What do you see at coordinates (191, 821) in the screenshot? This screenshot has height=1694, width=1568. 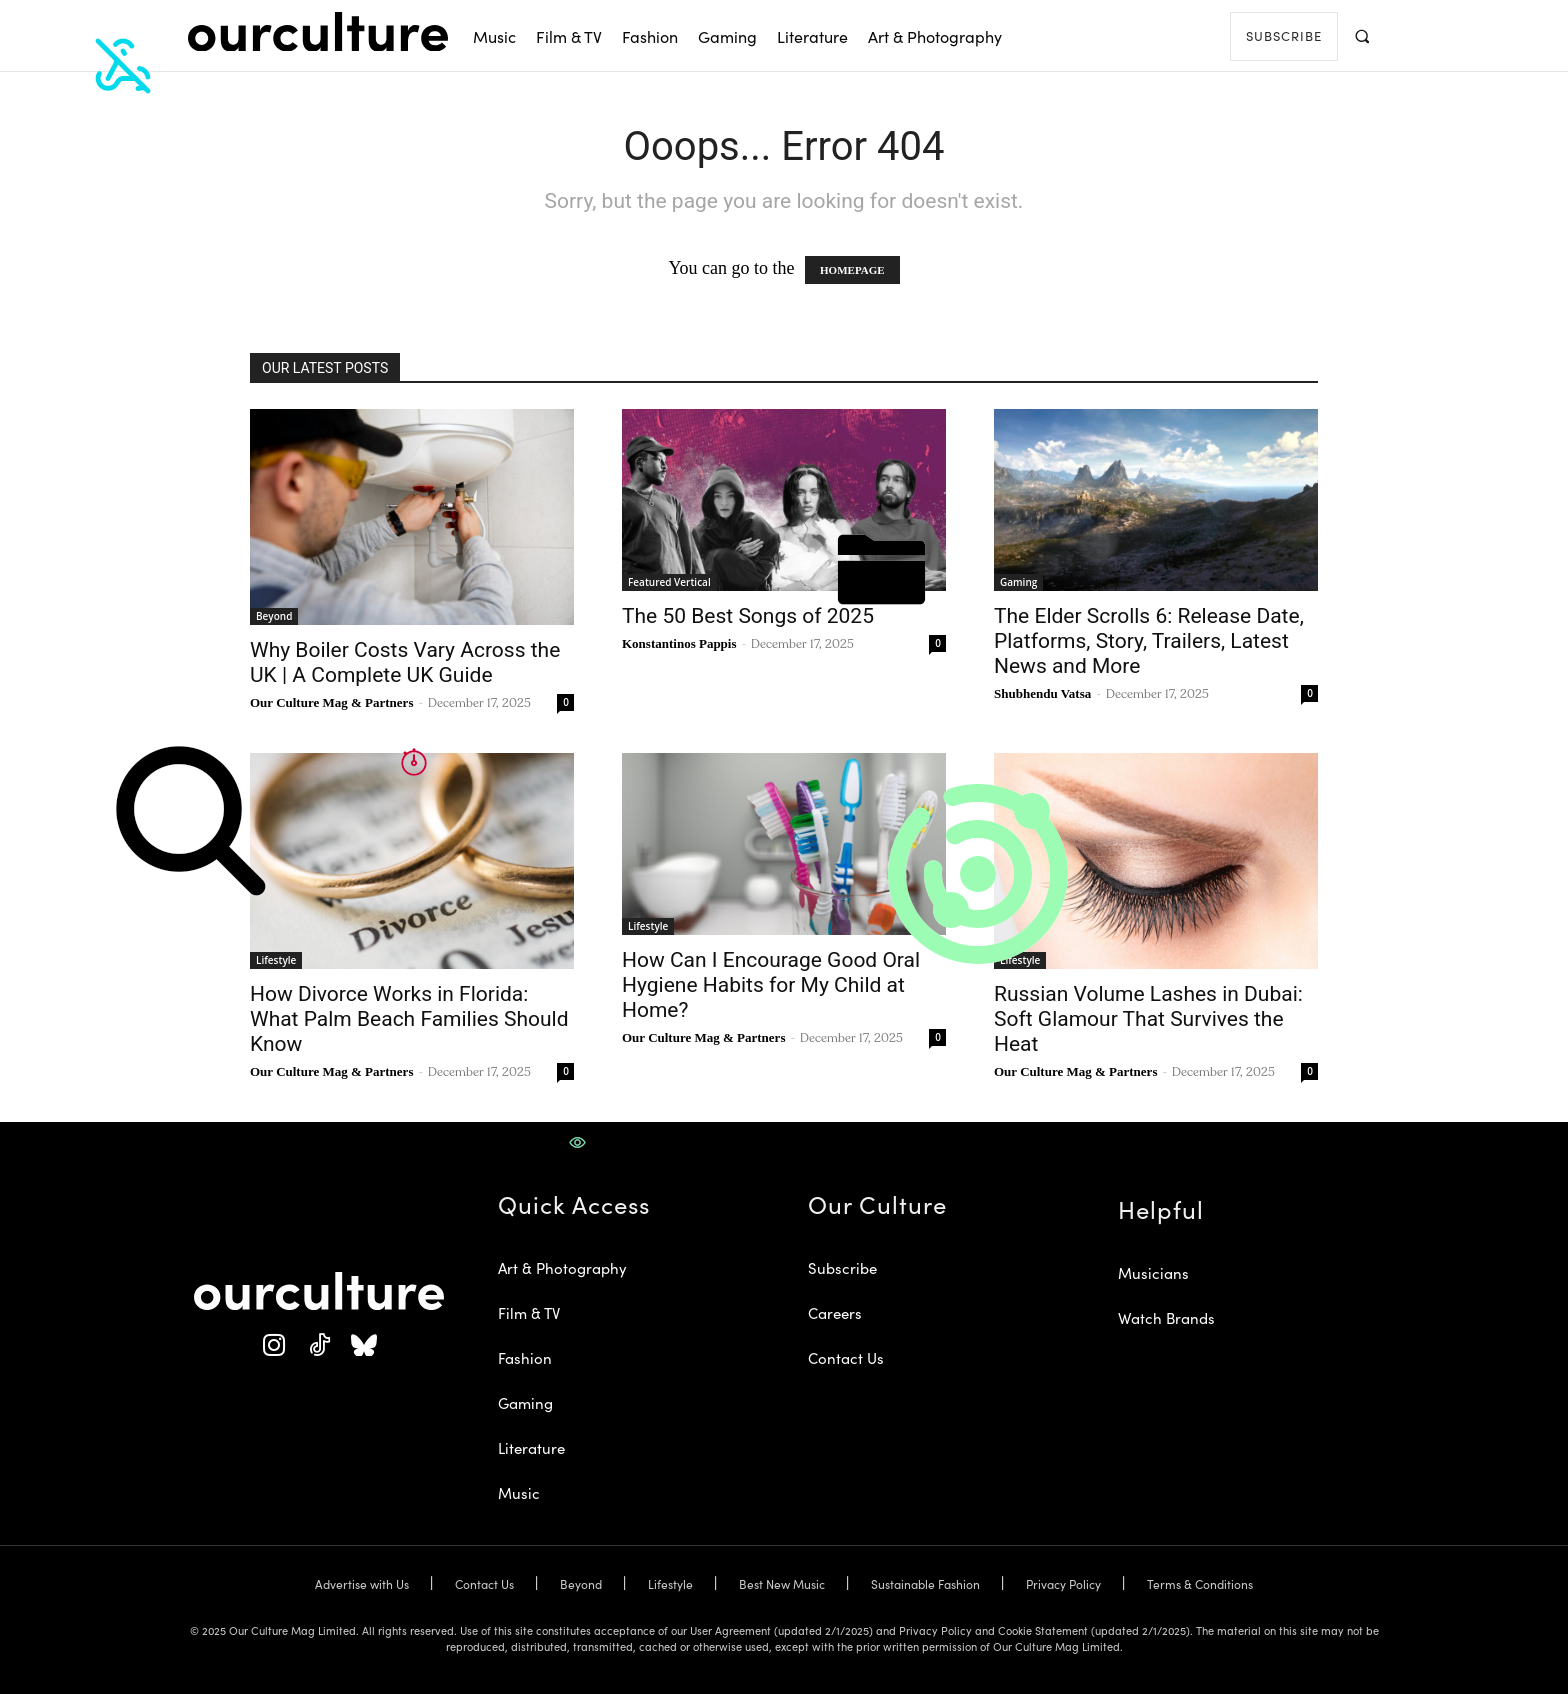 I see `search for content or items` at bounding box center [191, 821].